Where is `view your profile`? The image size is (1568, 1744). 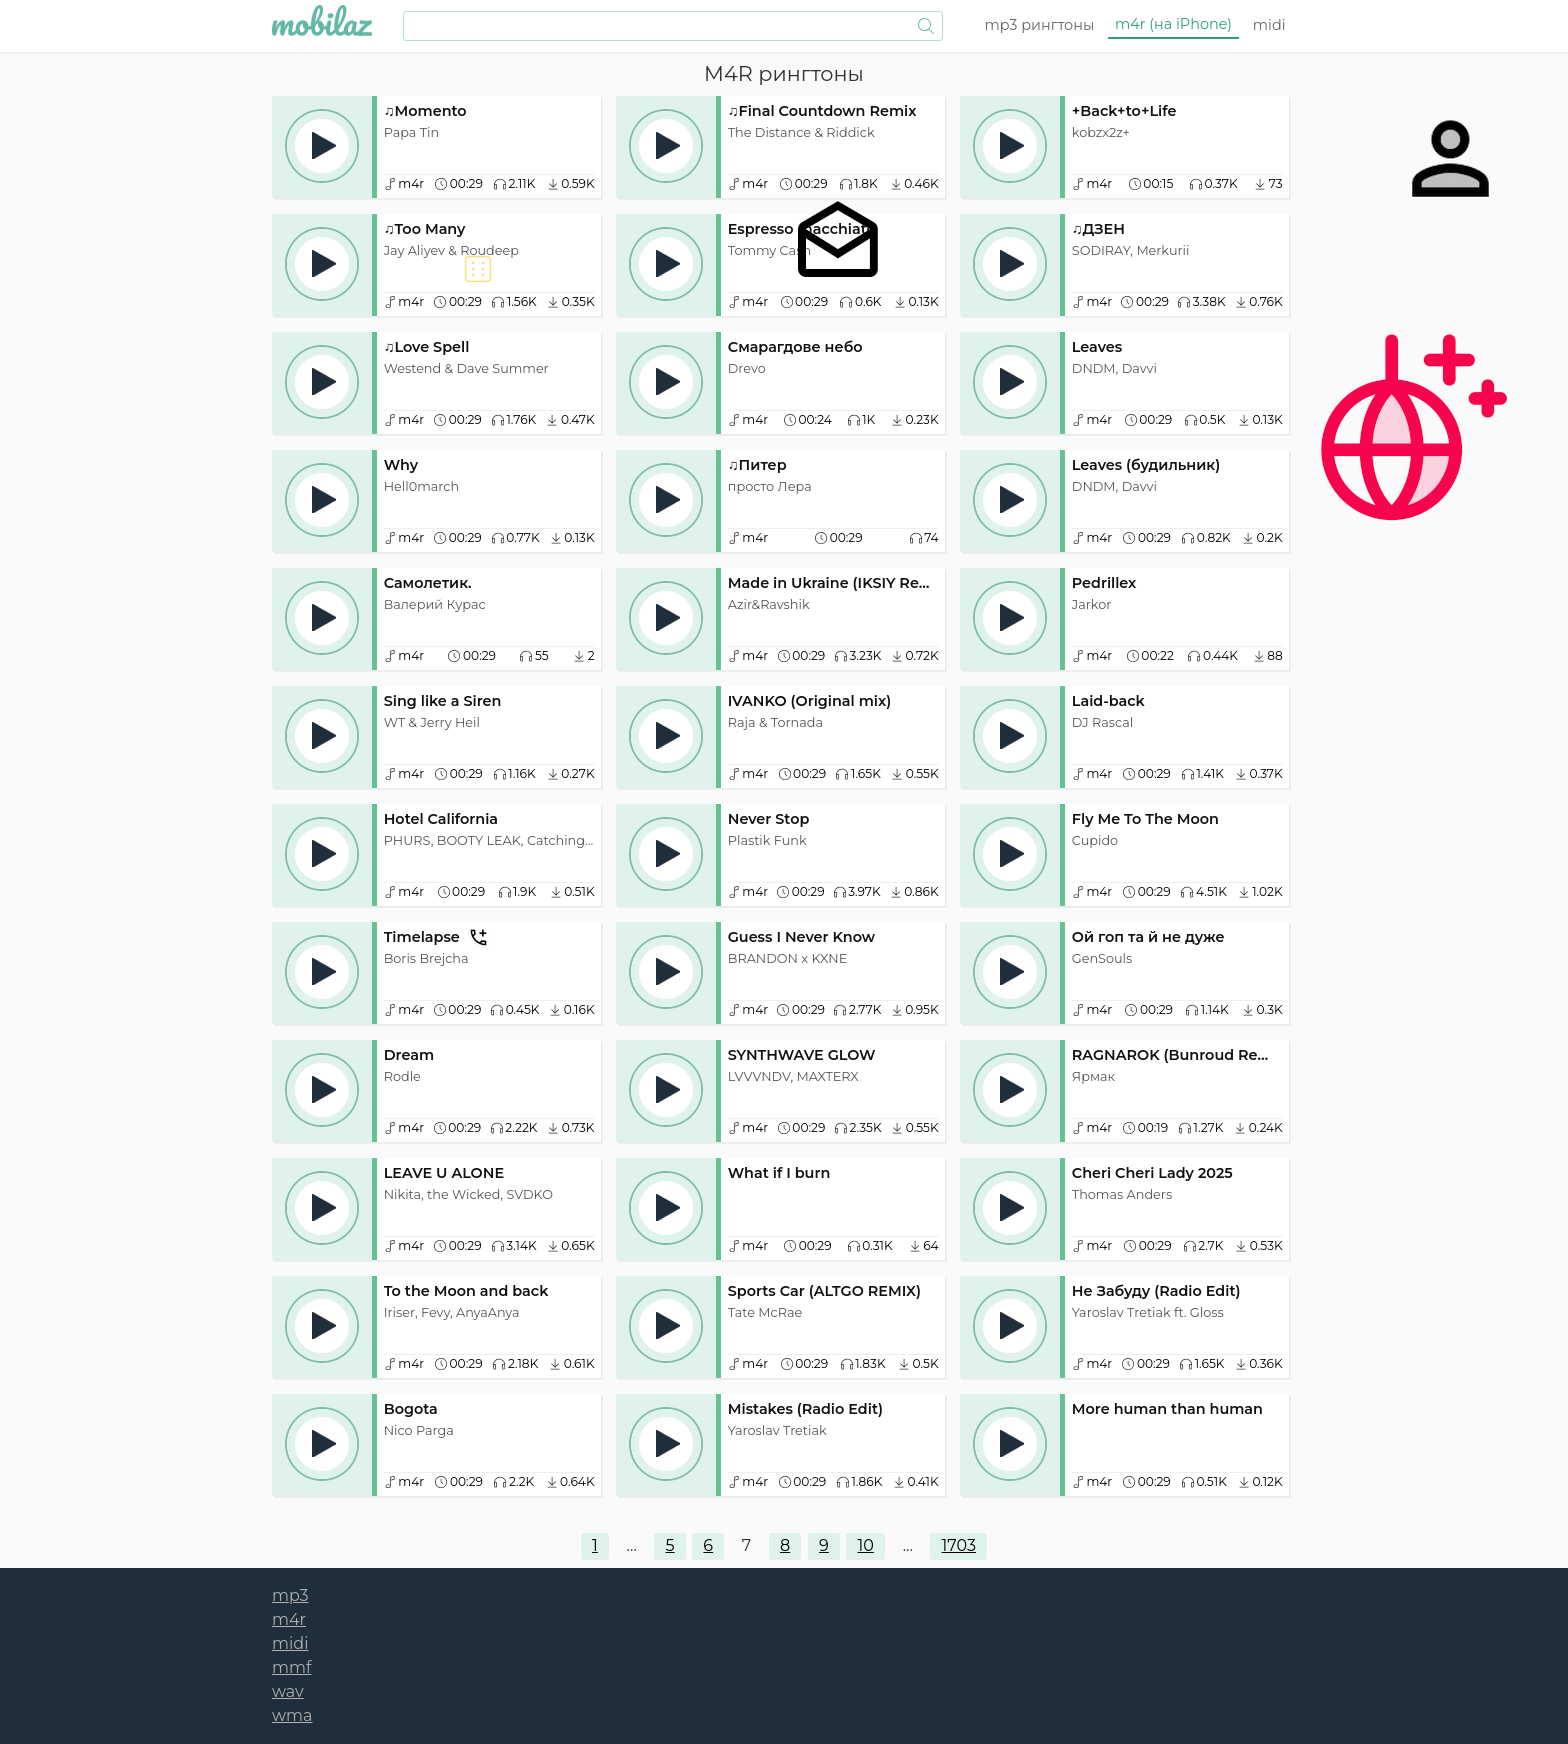
view your profile is located at coordinates (1450, 158).